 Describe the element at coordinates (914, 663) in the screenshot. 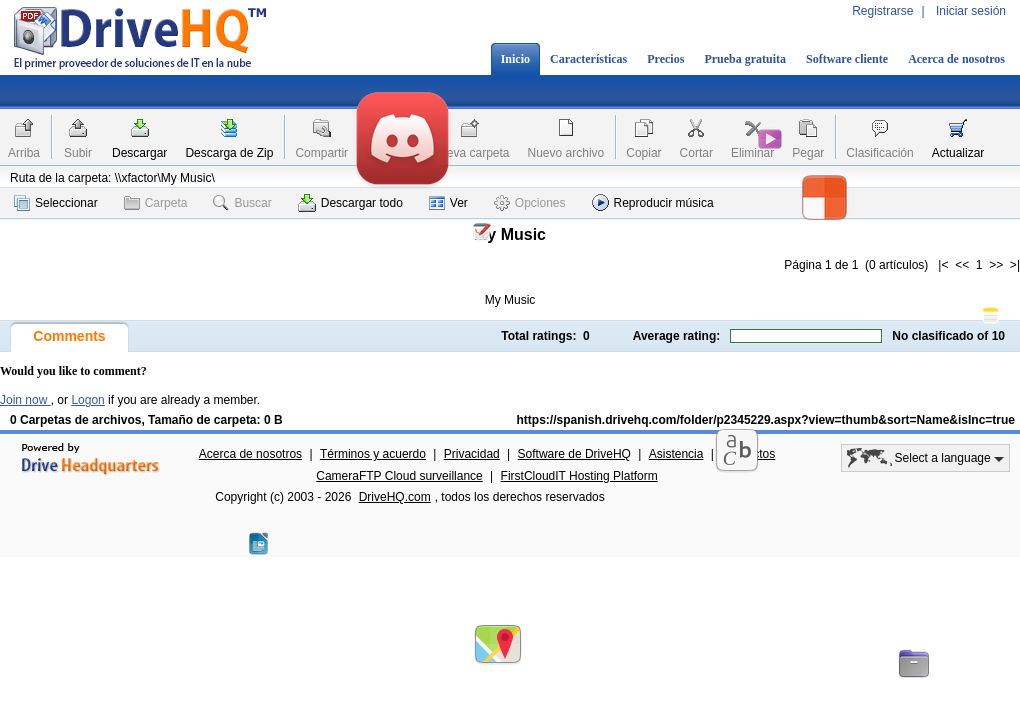

I see `open the file manager application` at that location.